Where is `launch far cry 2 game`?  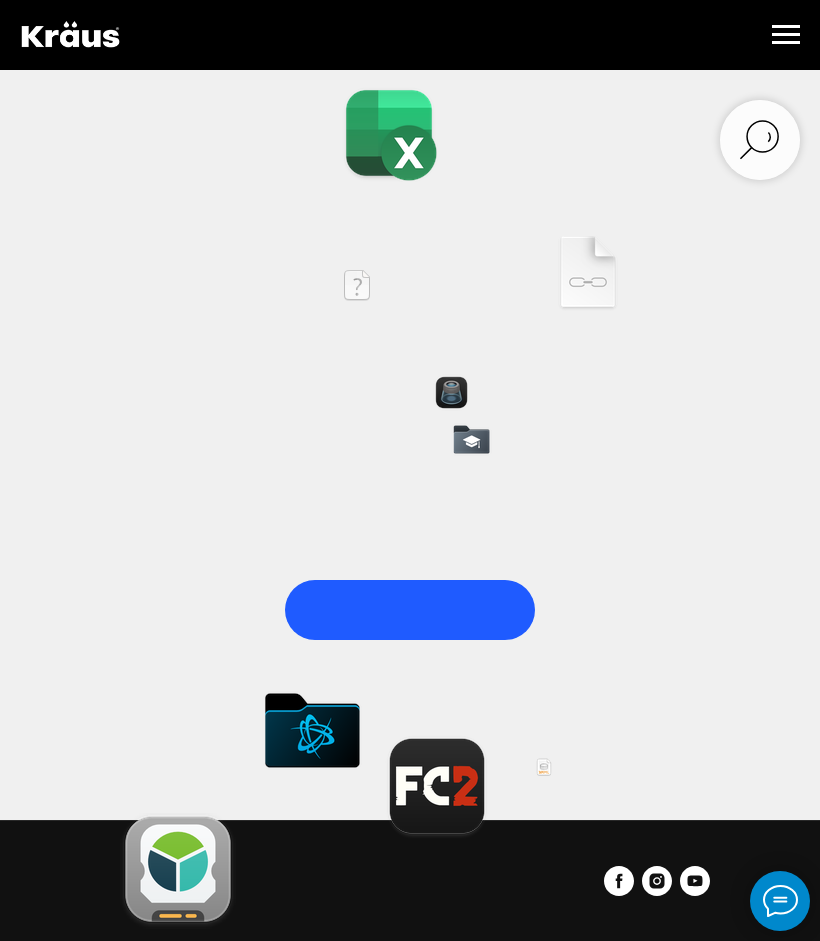 launch far cry 2 game is located at coordinates (437, 786).